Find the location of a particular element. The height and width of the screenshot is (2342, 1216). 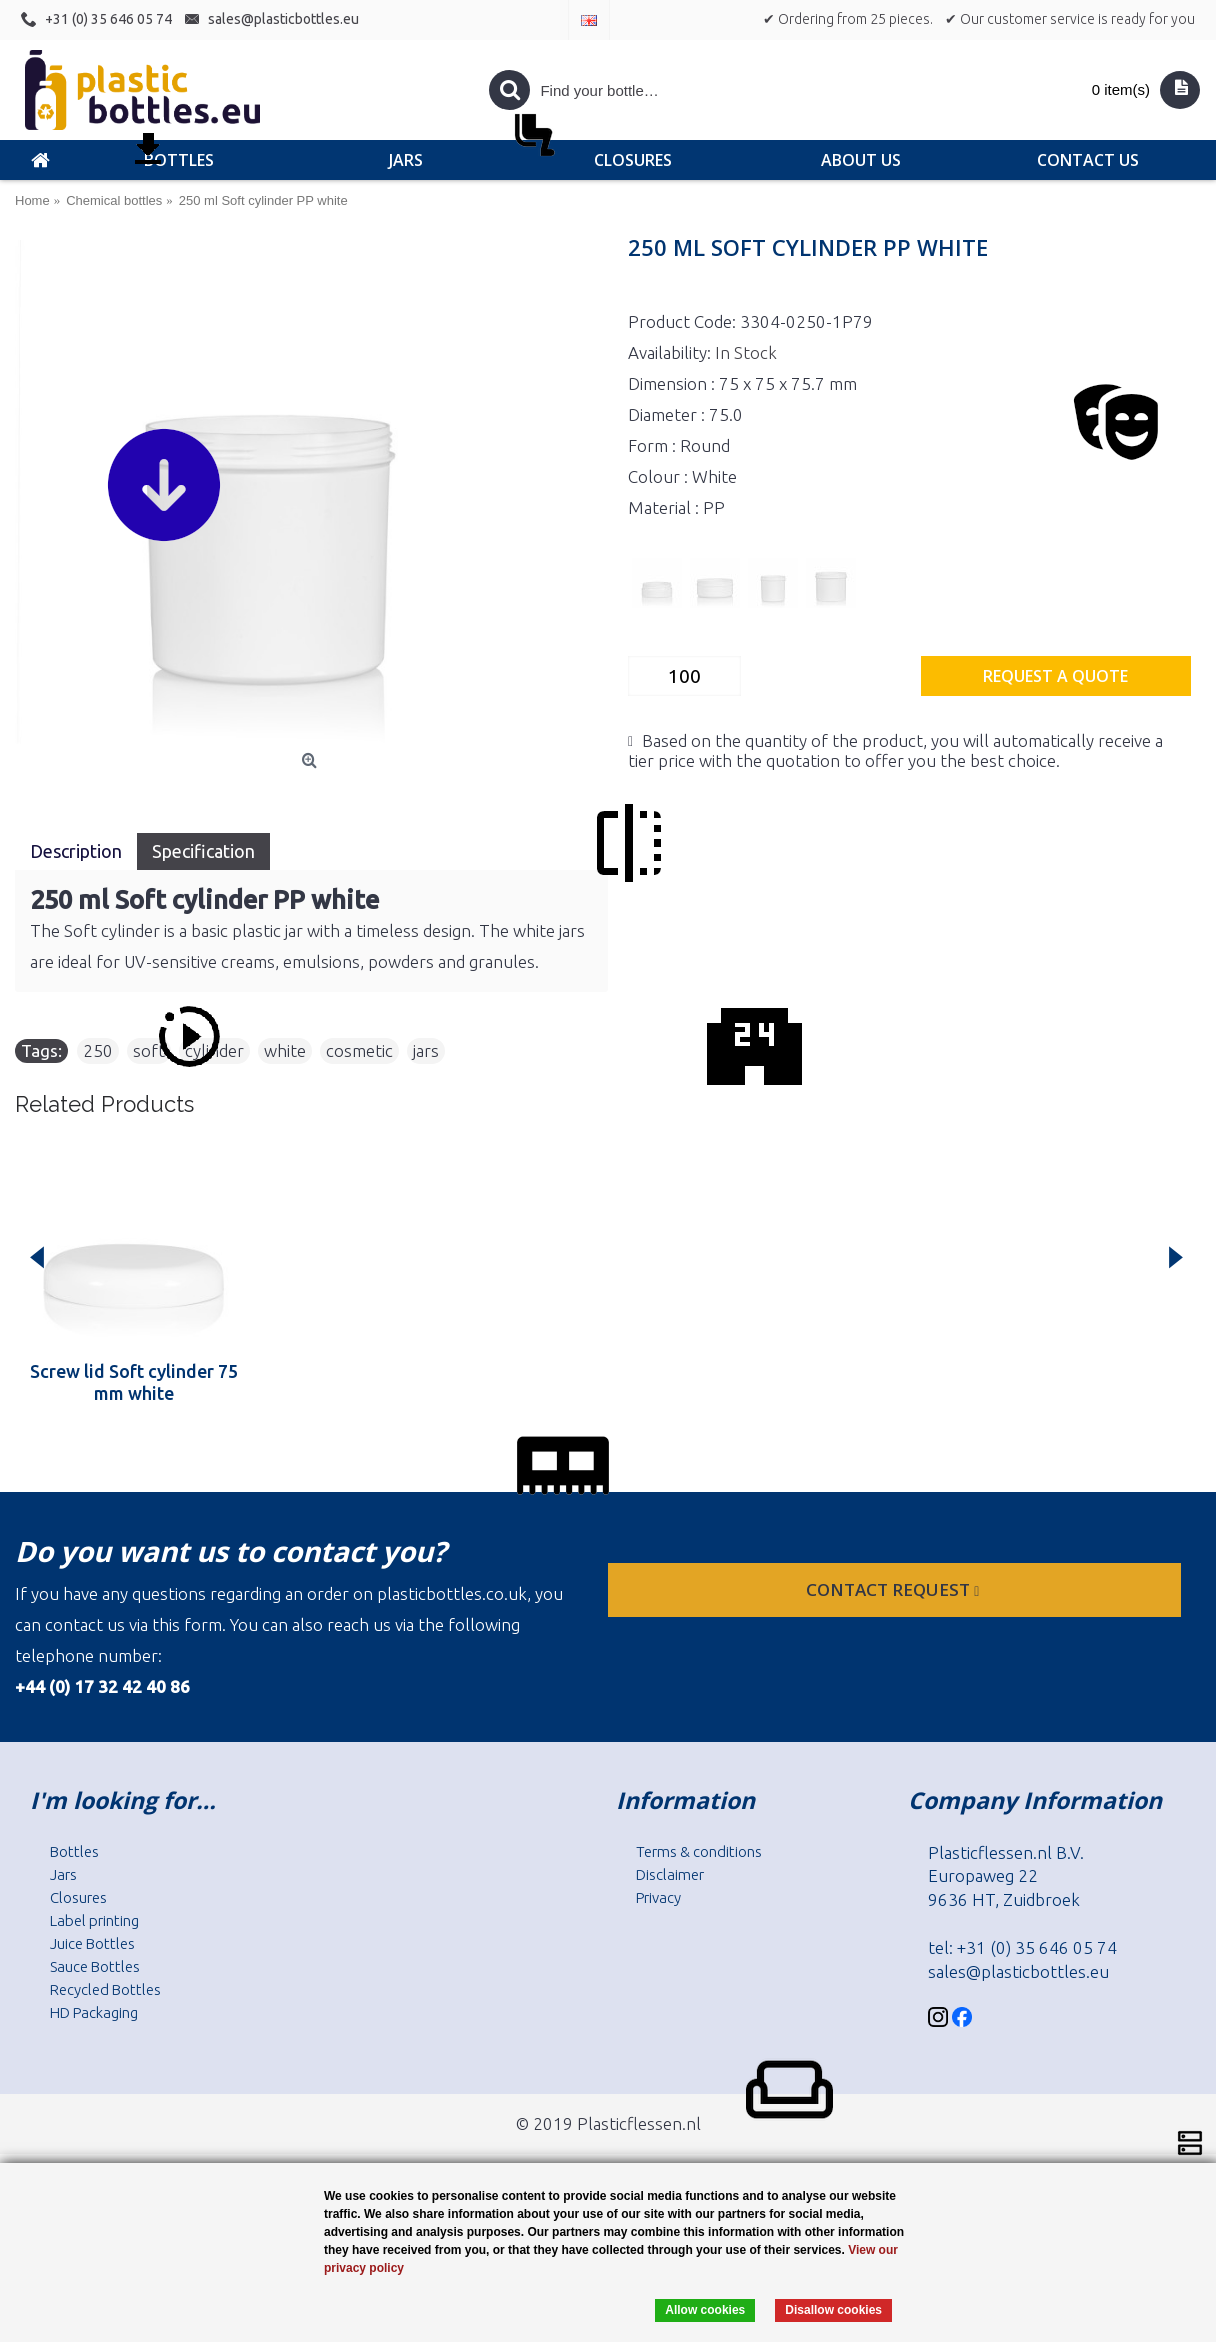

download a file or app is located at coordinates (148, 149).